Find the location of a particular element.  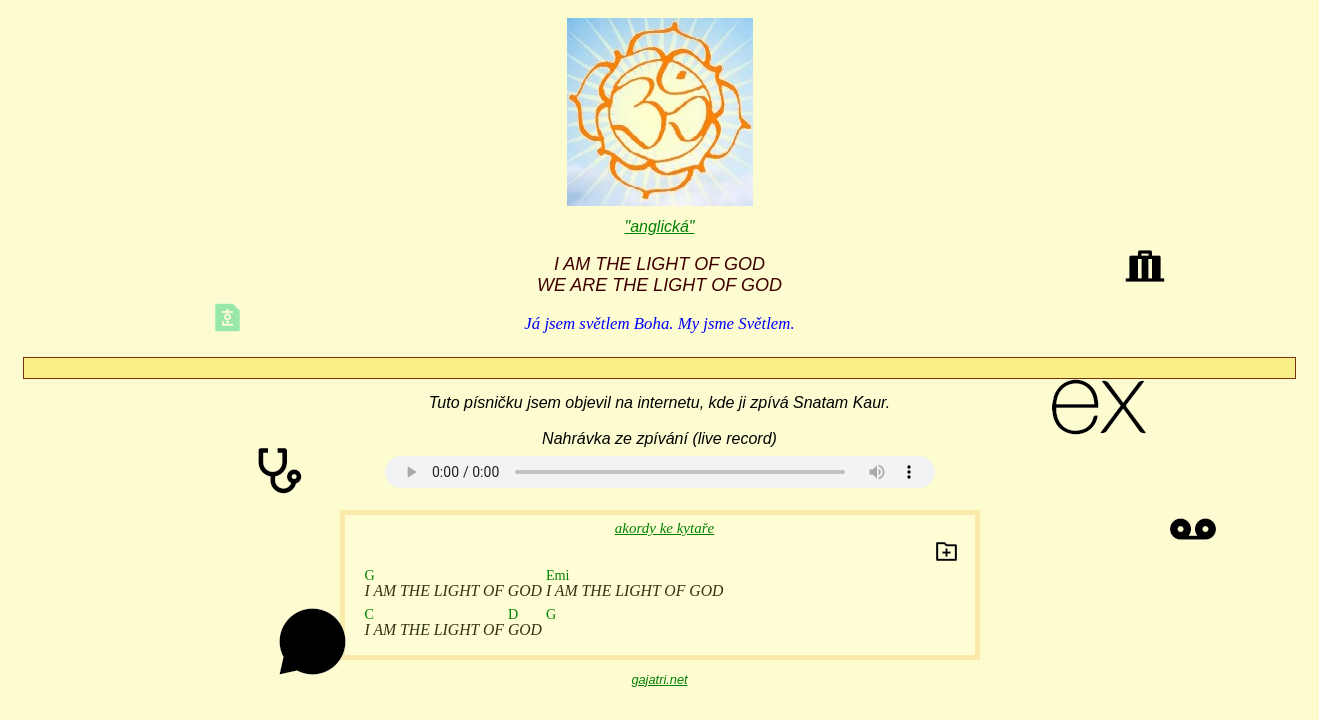

access health or medical features is located at coordinates (277, 469).